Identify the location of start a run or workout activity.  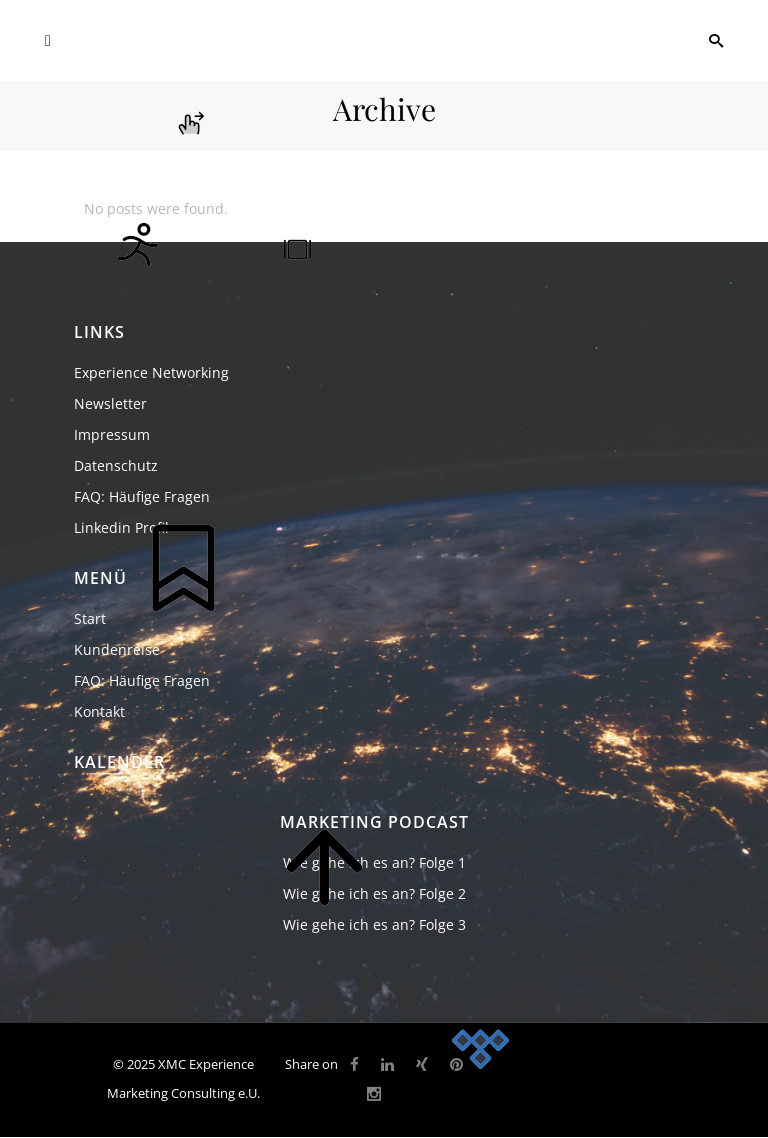
(139, 244).